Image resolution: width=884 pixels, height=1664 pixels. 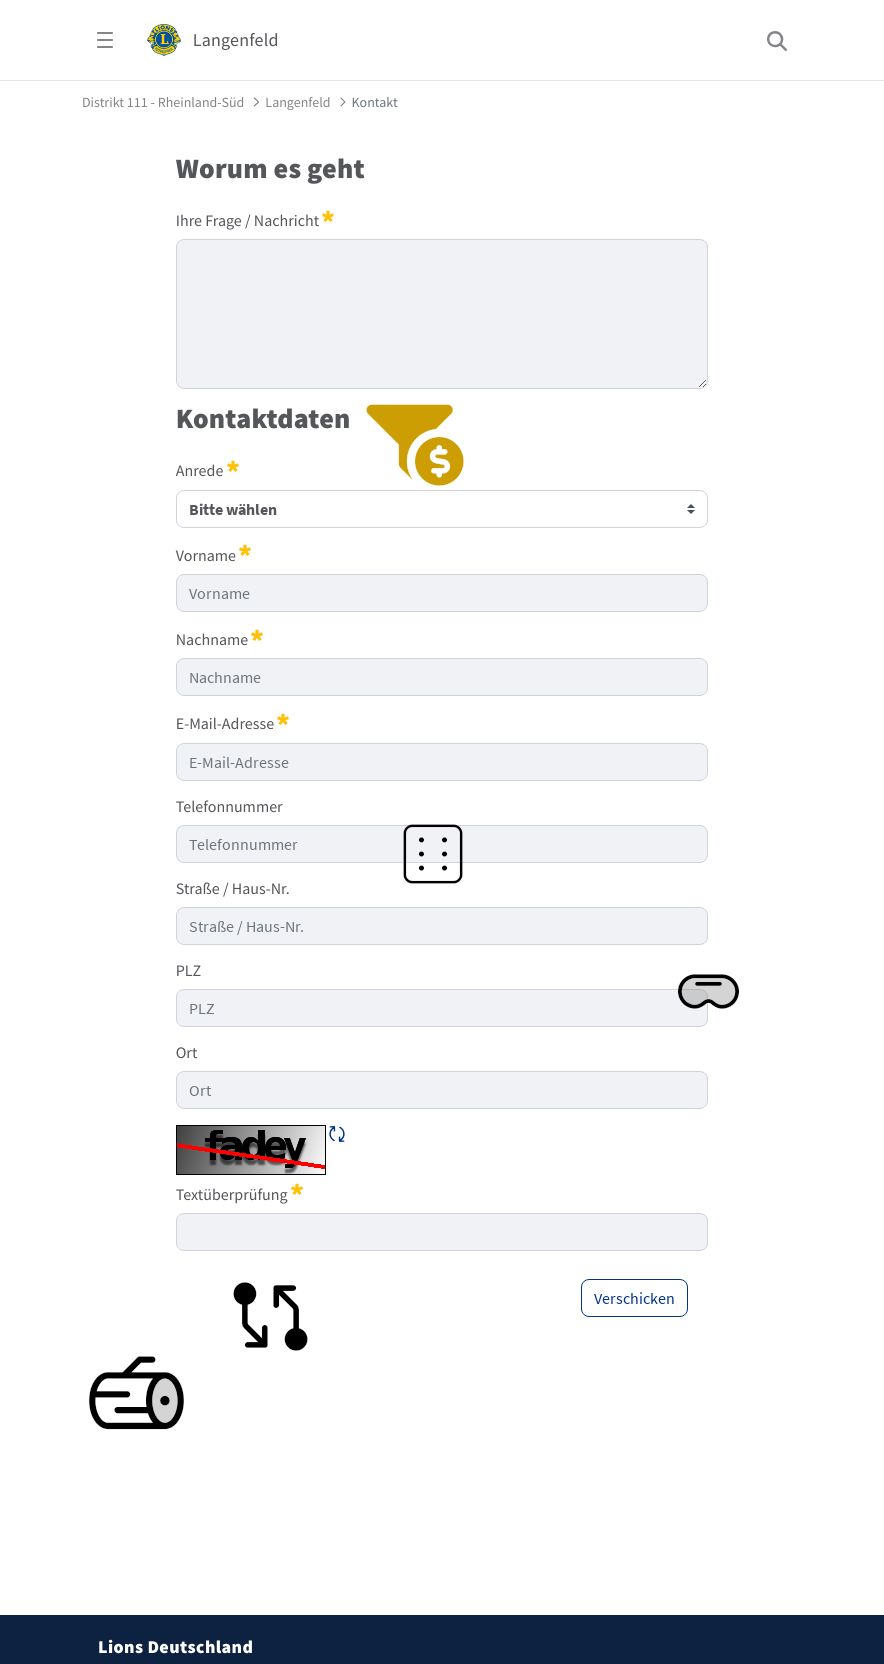 What do you see at coordinates (415, 437) in the screenshot?
I see `filter results by price or cost` at bounding box center [415, 437].